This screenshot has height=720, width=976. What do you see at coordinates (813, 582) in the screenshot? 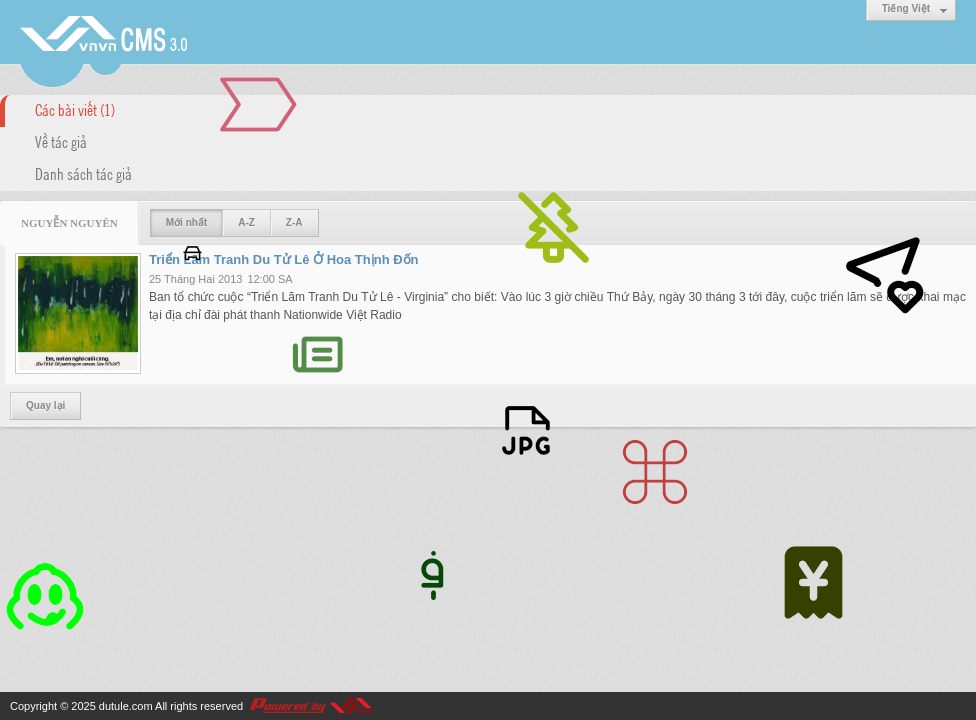
I see `view receipt or transaction in yuan currency` at bounding box center [813, 582].